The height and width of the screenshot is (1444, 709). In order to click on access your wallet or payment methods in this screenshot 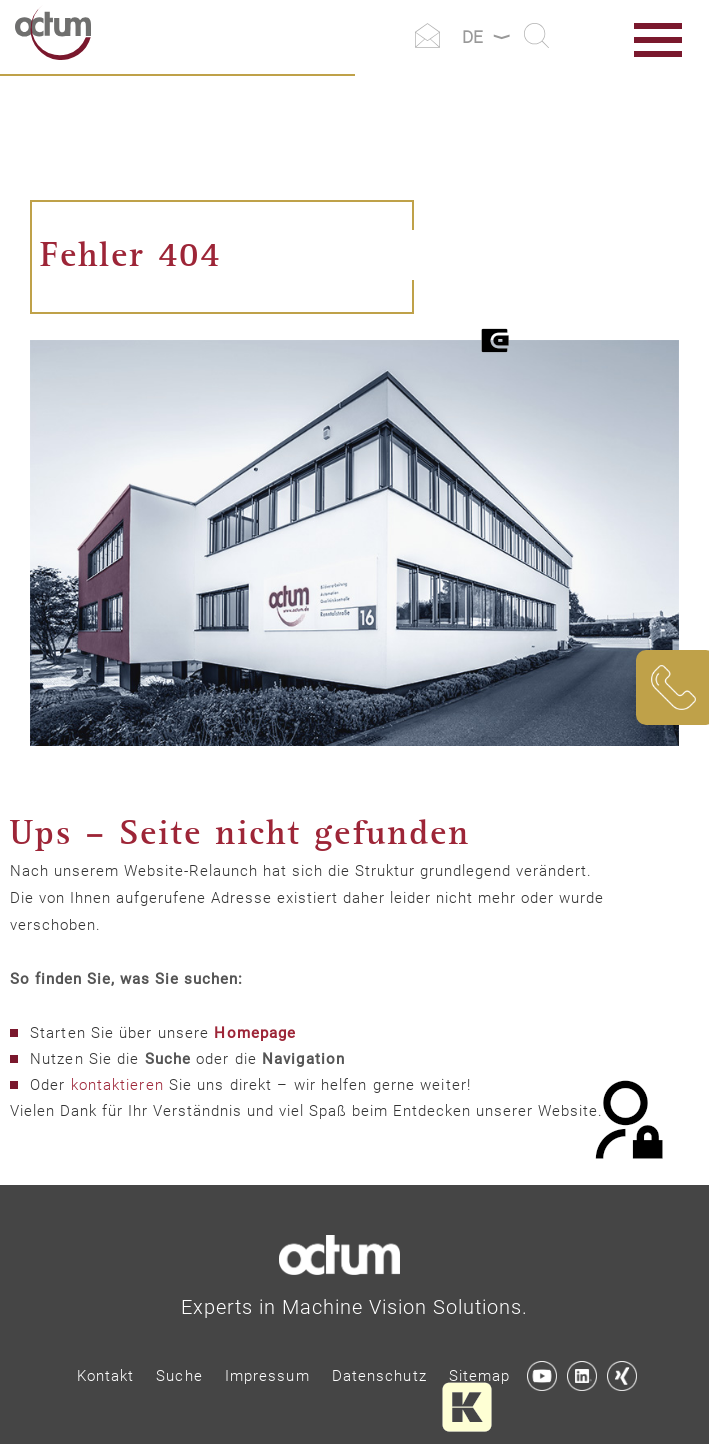, I will do `click(494, 340)`.